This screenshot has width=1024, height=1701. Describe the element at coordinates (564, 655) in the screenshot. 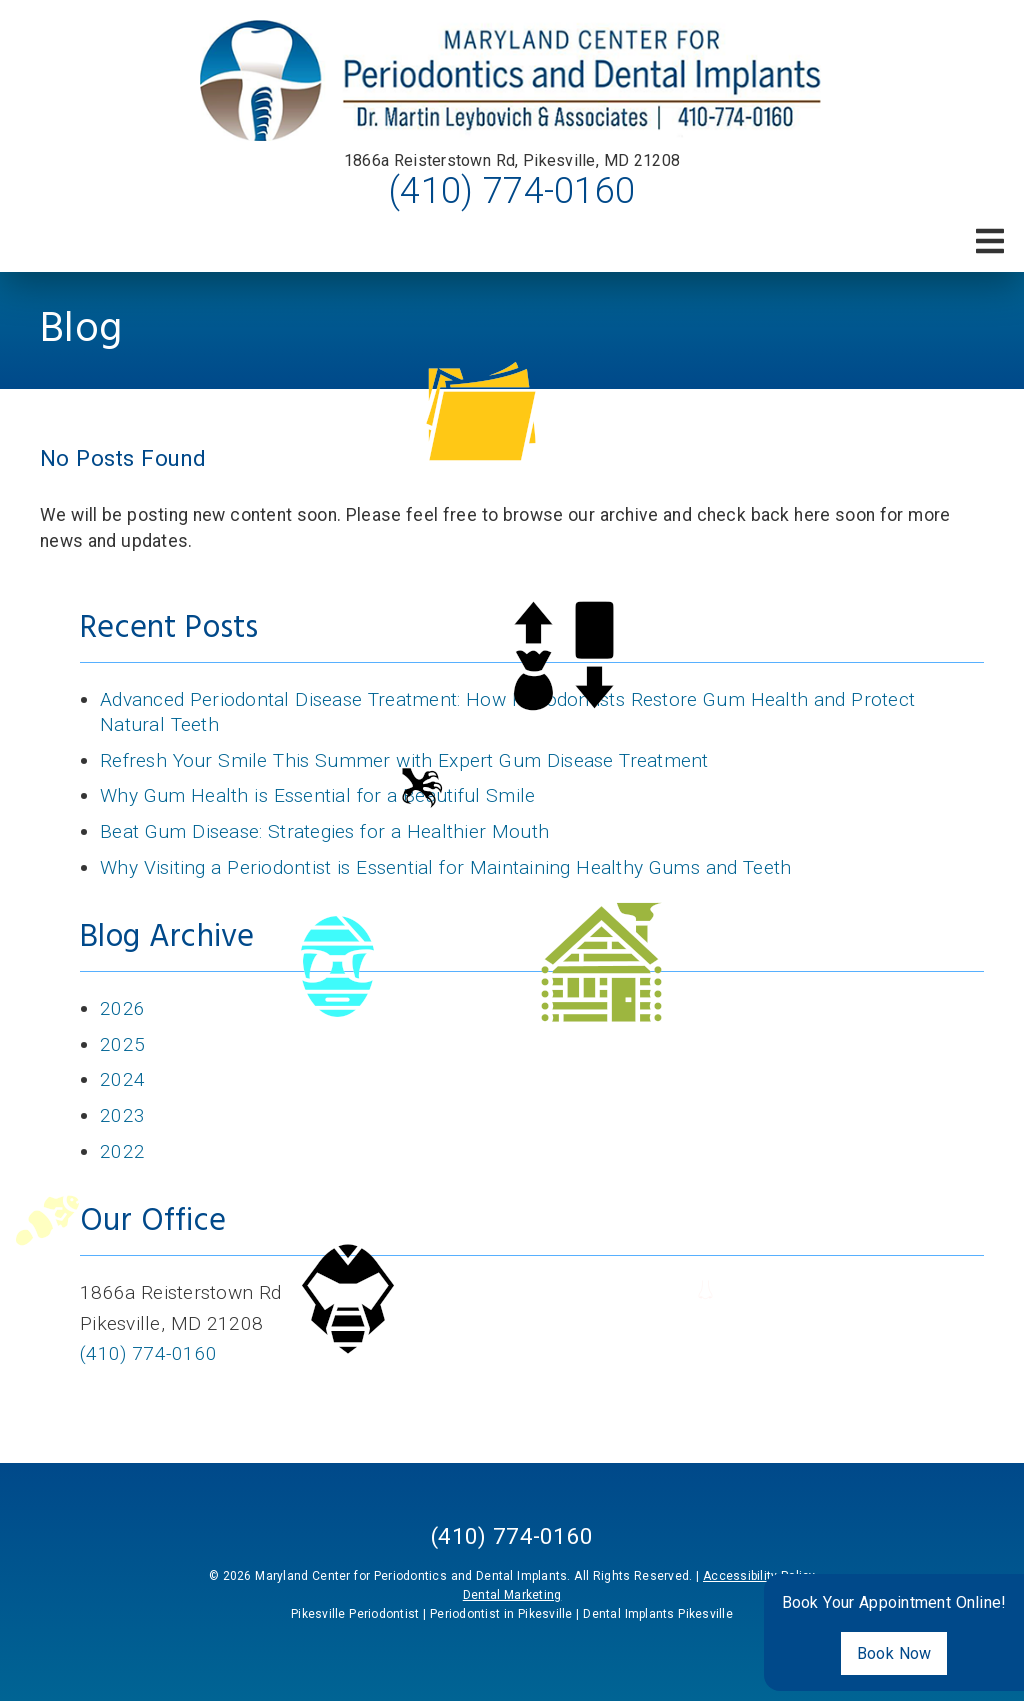

I see `purchase in-game cards or items` at that location.